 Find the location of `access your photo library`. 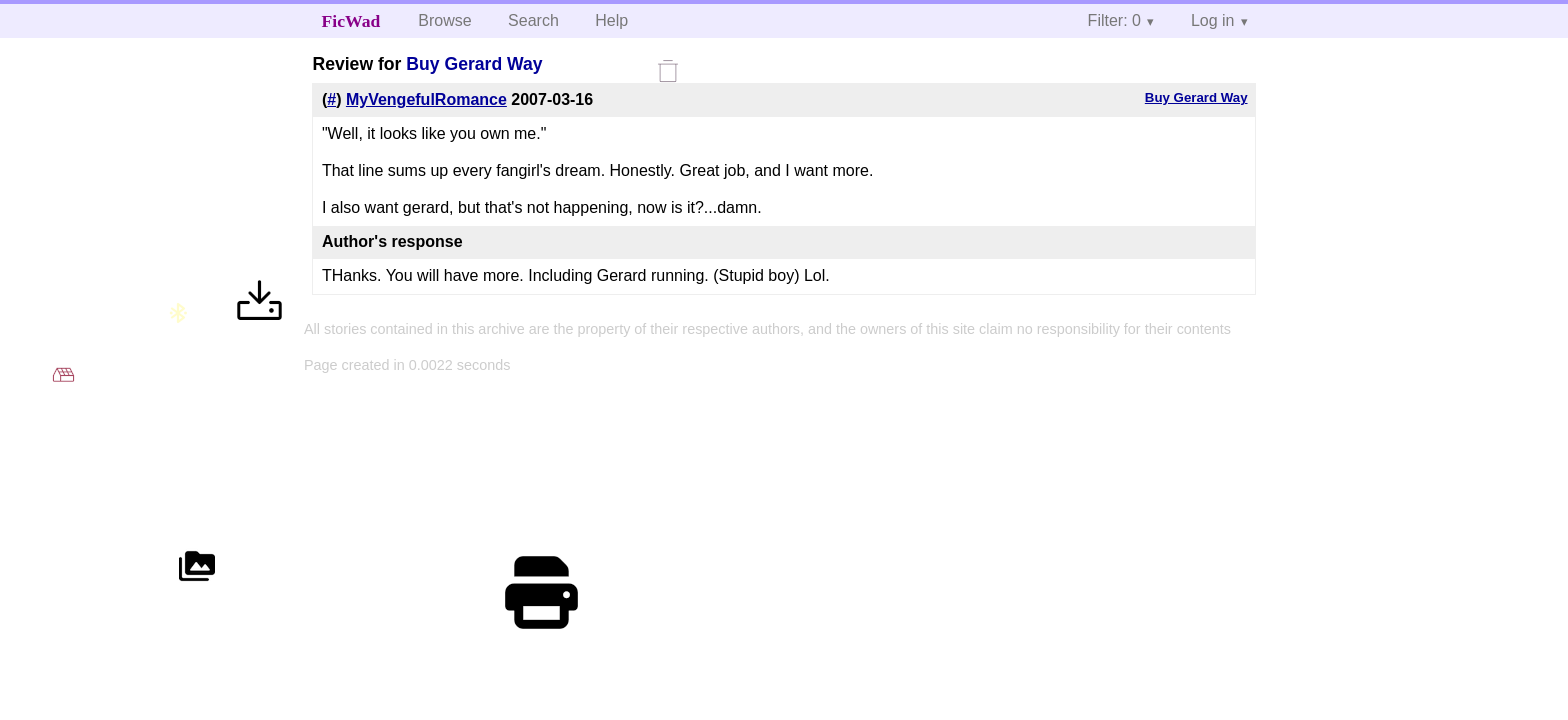

access your photo library is located at coordinates (197, 566).